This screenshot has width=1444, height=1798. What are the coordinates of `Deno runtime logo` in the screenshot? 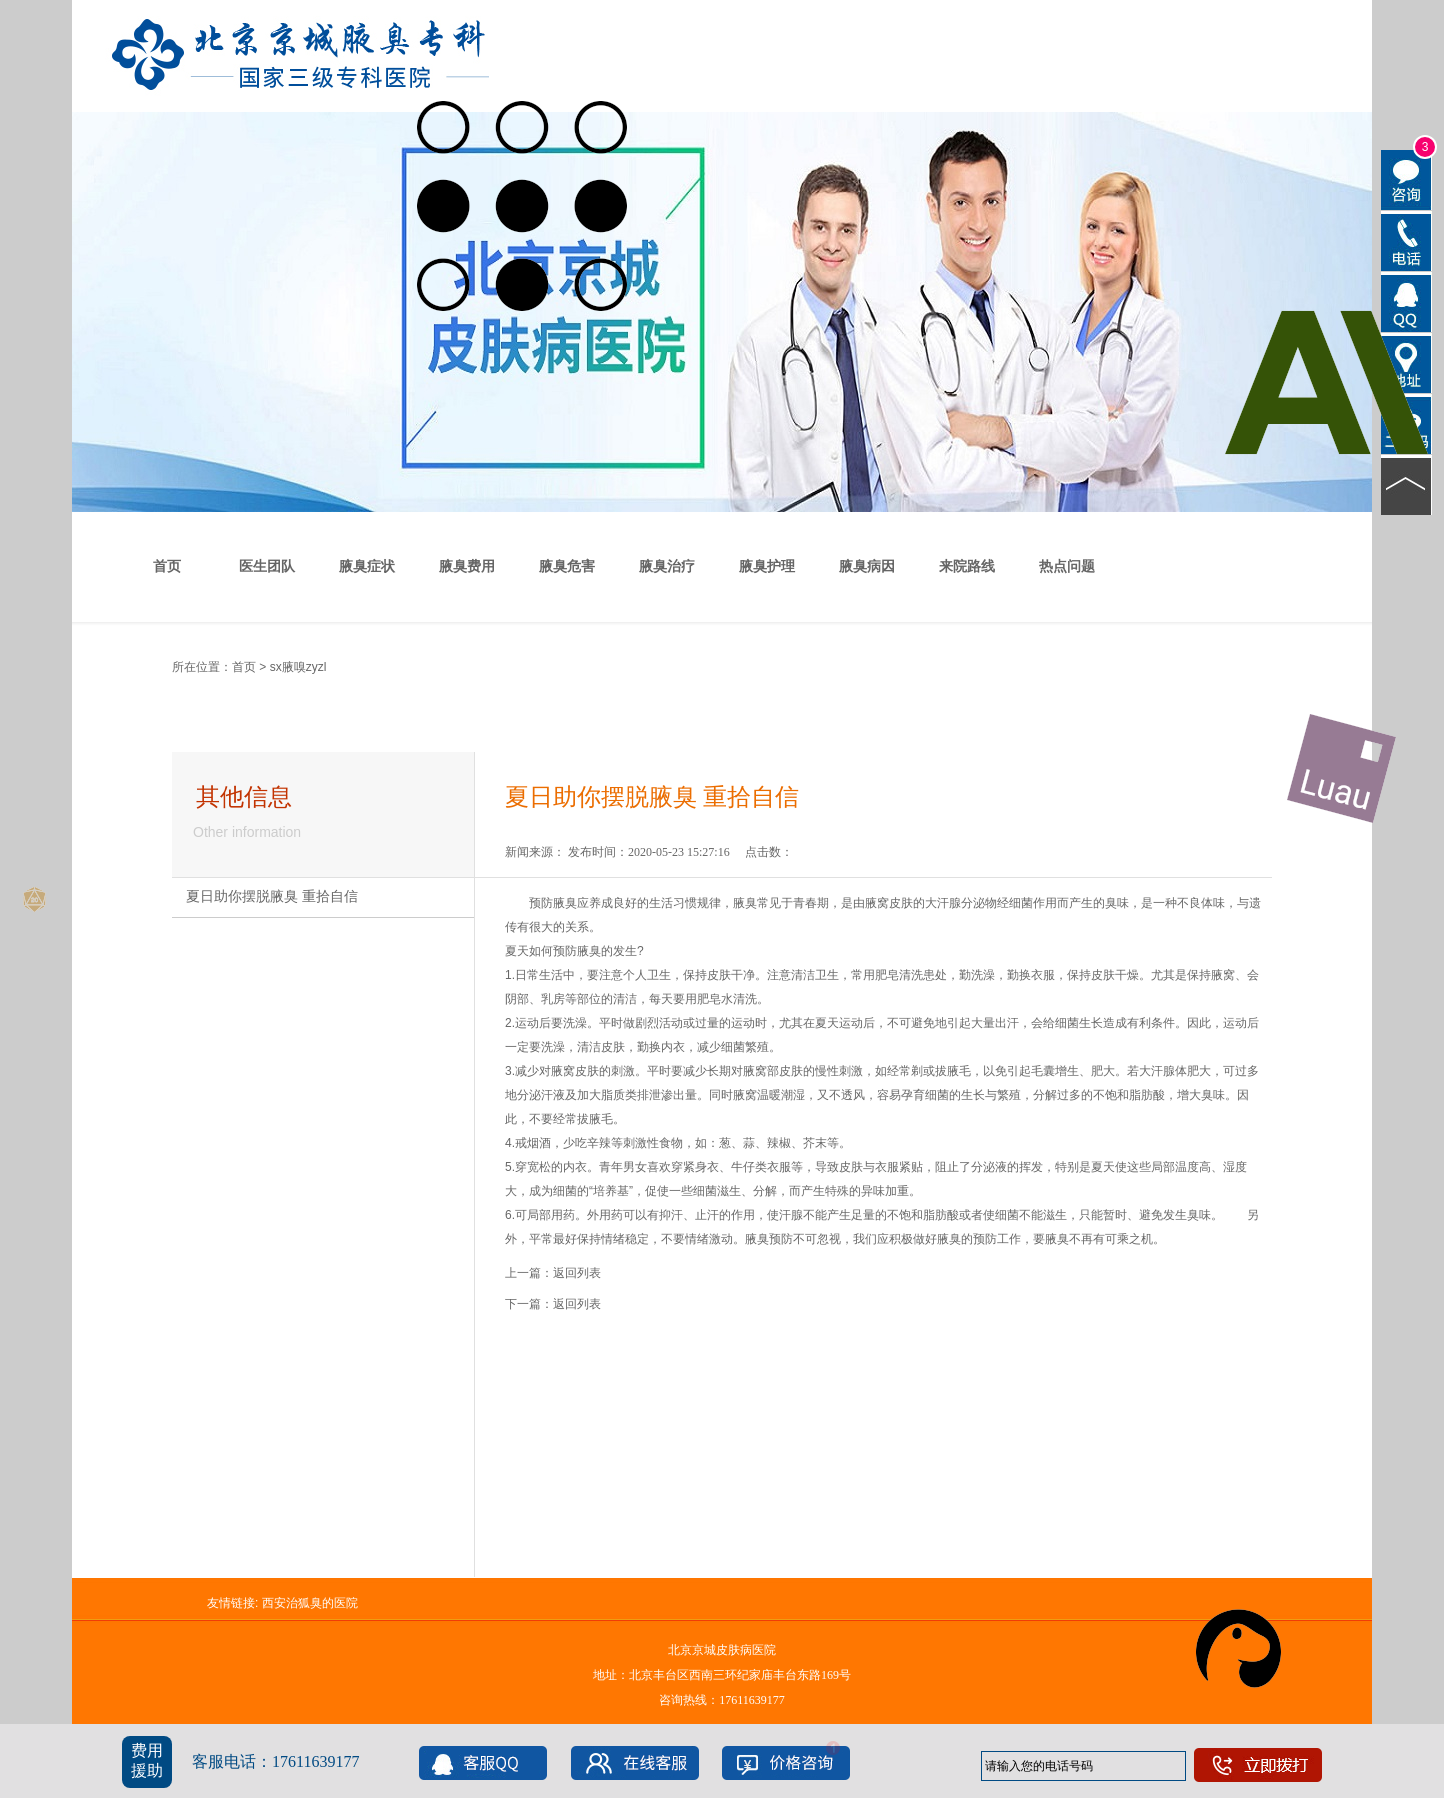 It's located at (1238, 1648).